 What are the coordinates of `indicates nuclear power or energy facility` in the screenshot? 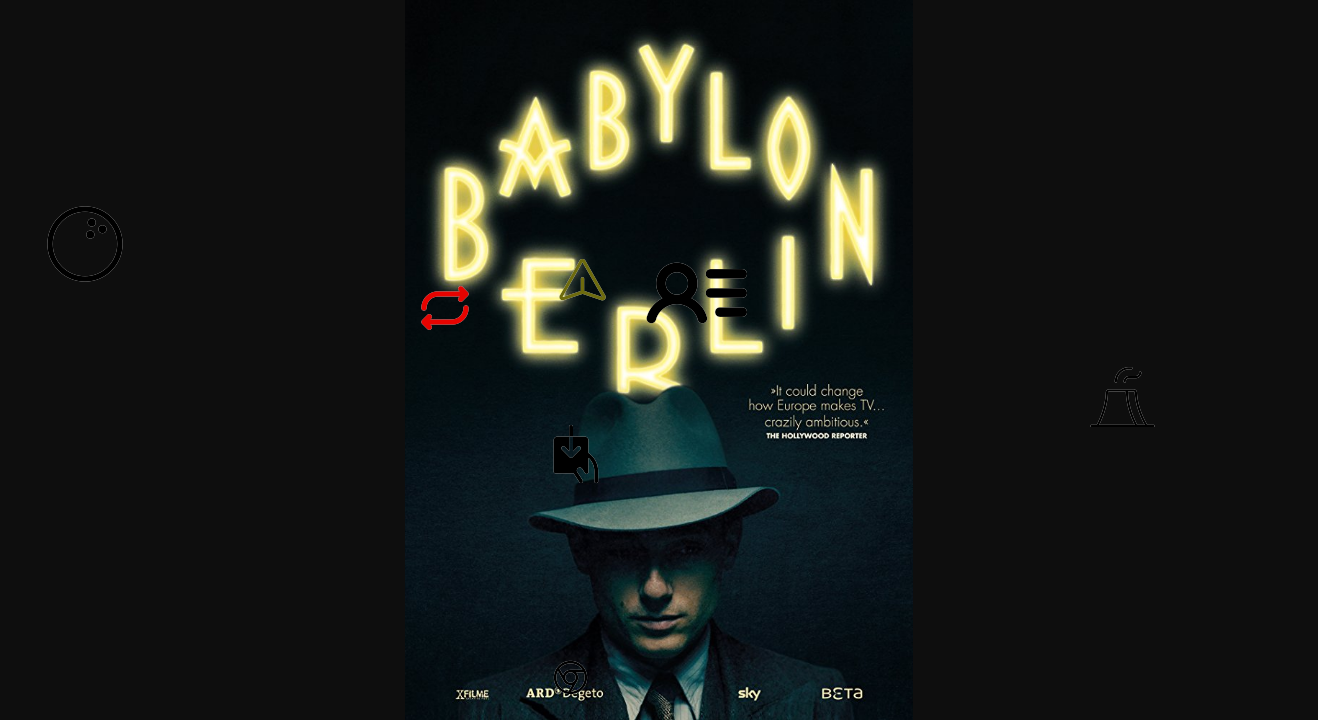 It's located at (1122, 401).